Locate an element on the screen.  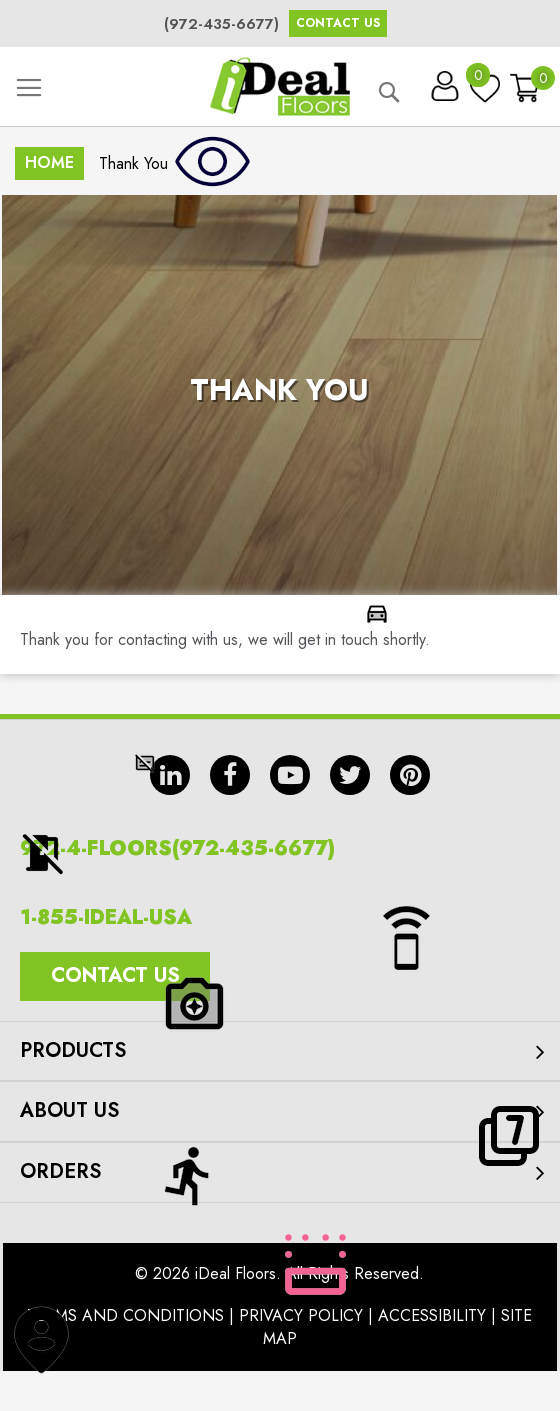
turn off subtitles or closed captions is located at coordinates (145, 763).